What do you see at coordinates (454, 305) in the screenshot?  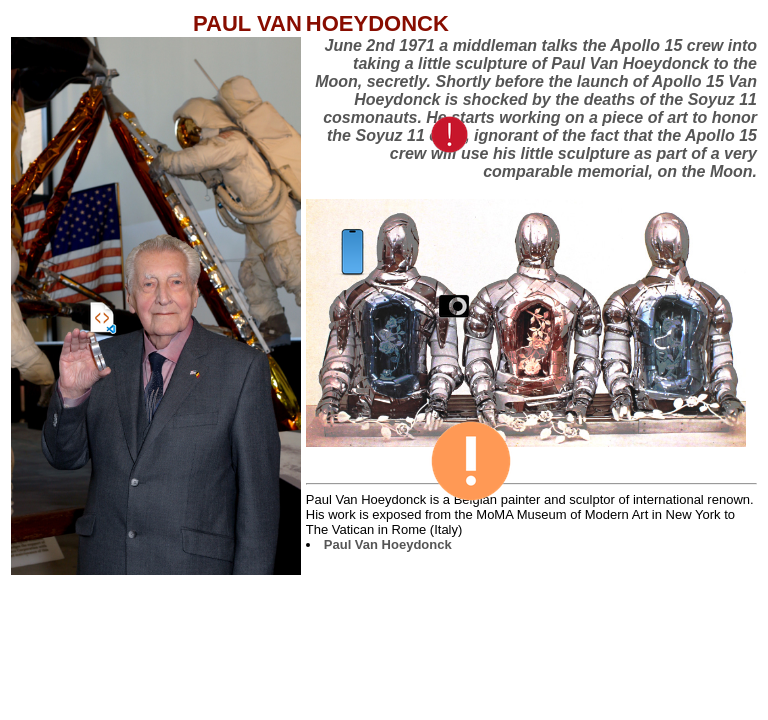 I see `ipod shuffle device in sidebar` at bounding box center [454, 305].